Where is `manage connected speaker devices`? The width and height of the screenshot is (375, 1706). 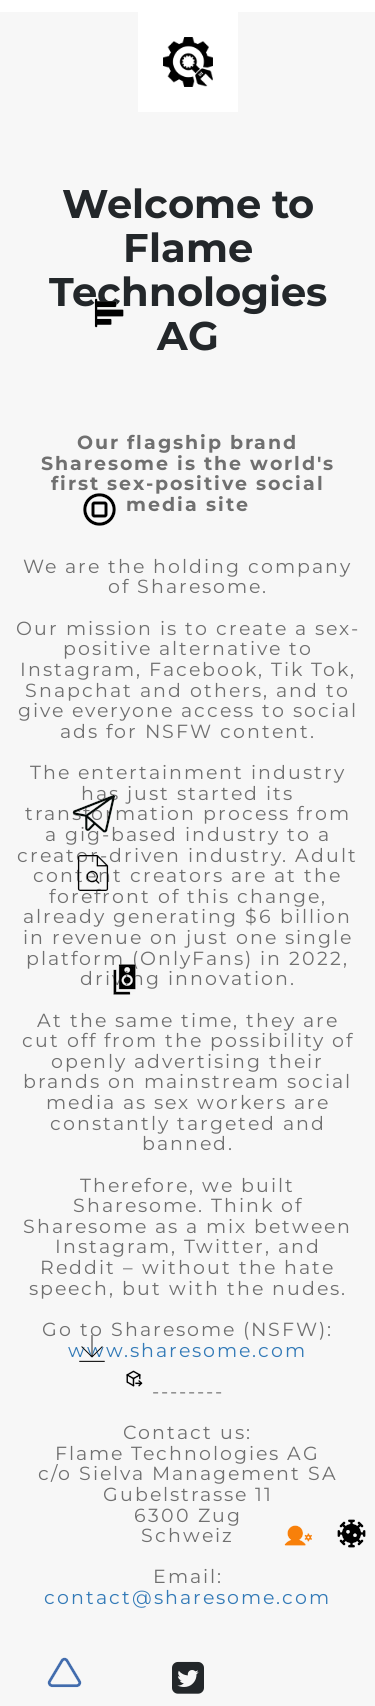 manage connected speaker devices is located at coordinates (124, 979).